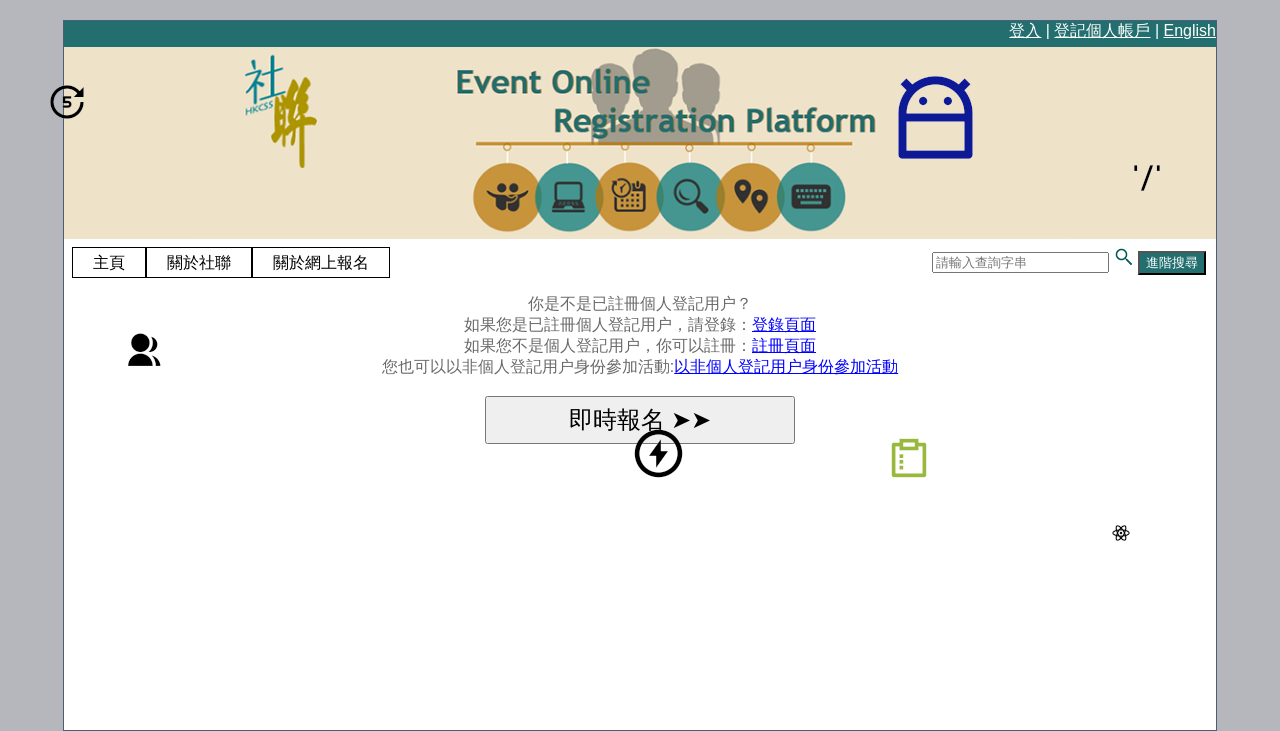 The image size is (1280, 731). Describe the element at coordinates (143, 350) in the screenshot. I see `view group members` at that location.